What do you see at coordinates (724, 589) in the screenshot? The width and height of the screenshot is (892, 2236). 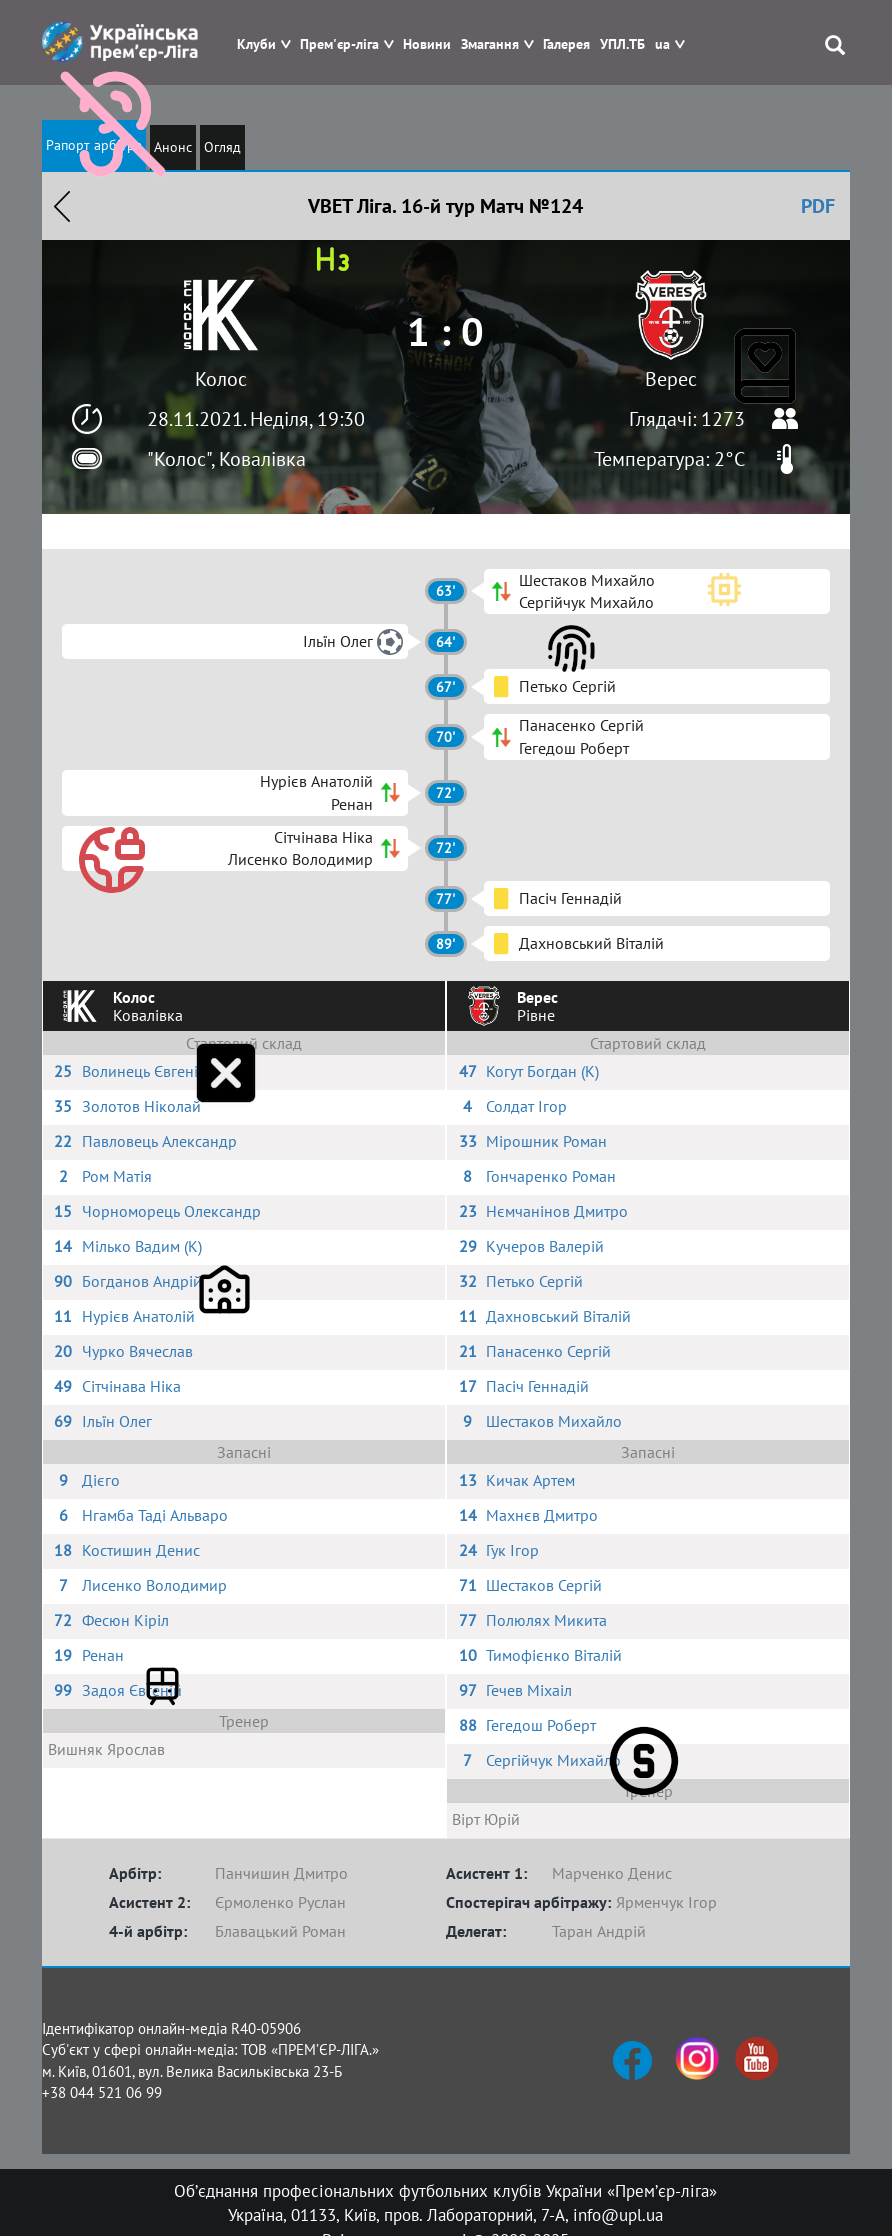 I see `view system performance or processor usage` at bounding box center [724, 589].